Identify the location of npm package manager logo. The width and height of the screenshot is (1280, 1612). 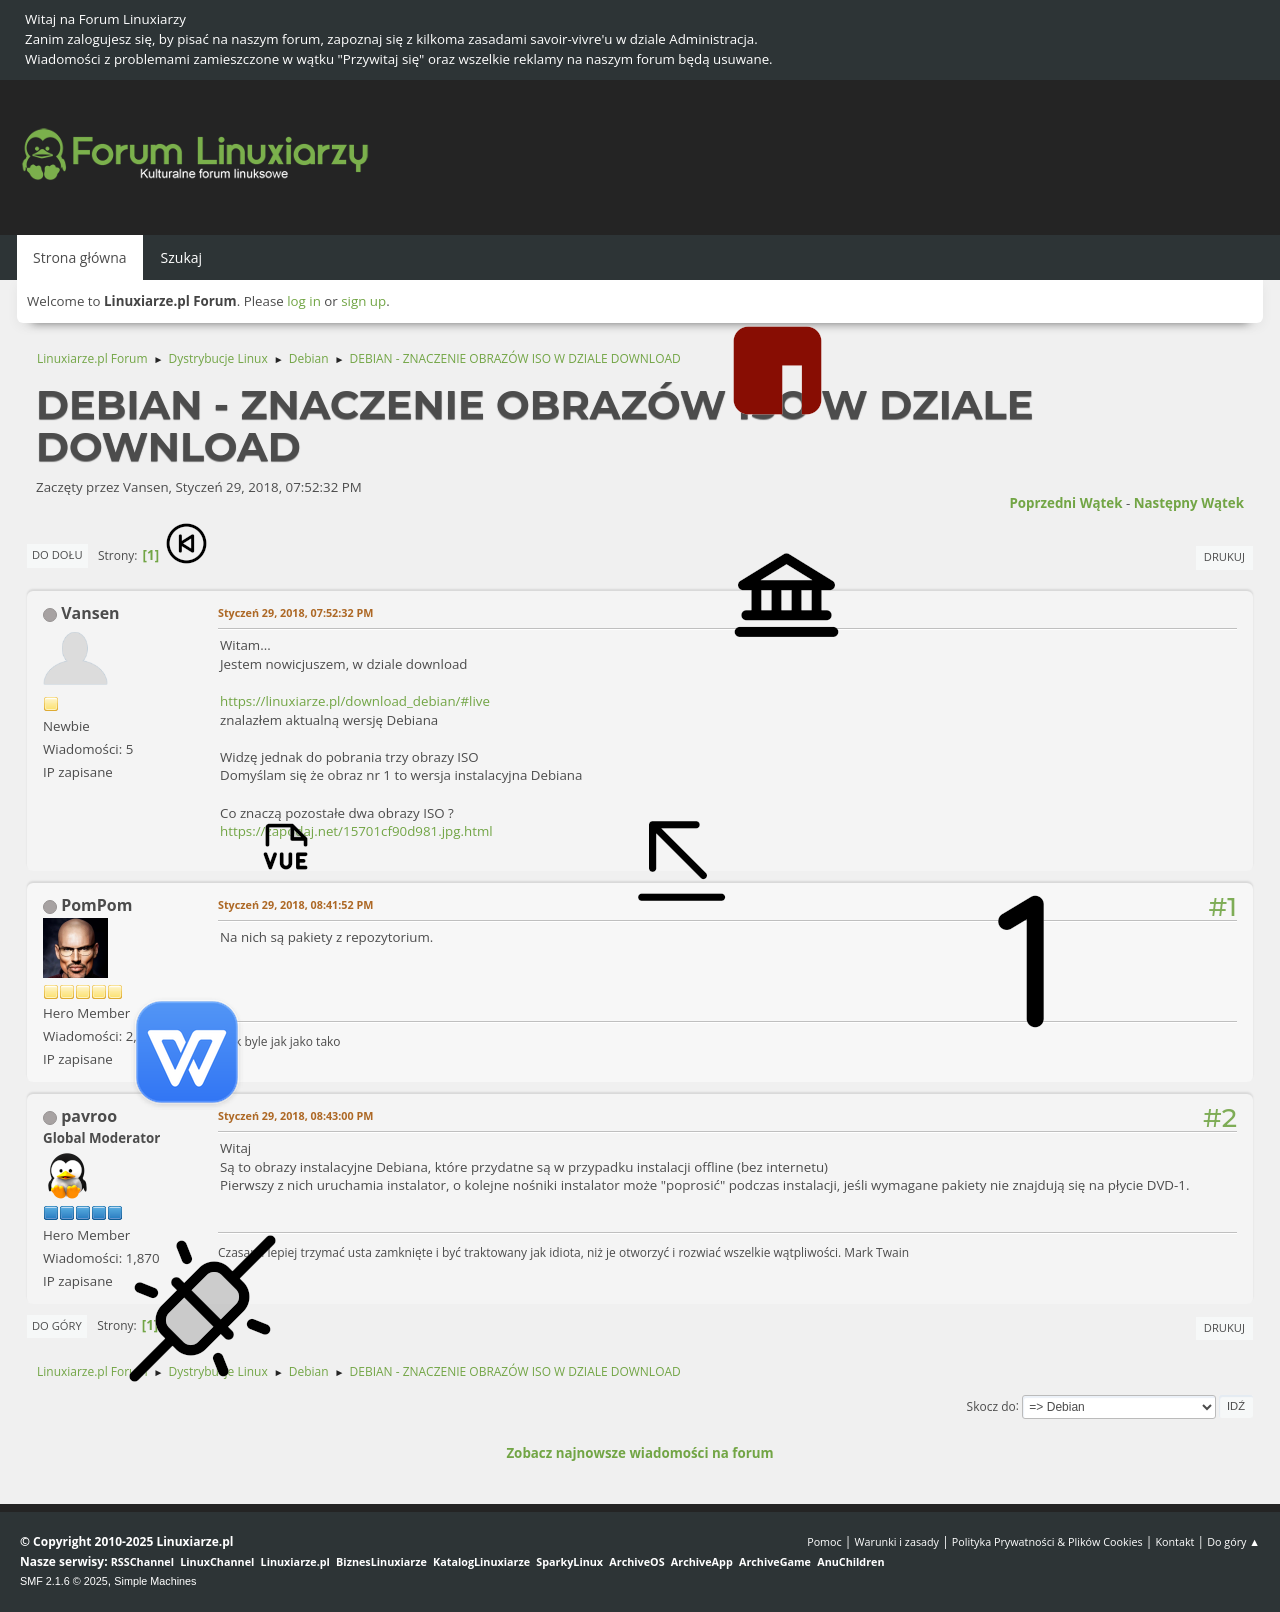
(777, 370).